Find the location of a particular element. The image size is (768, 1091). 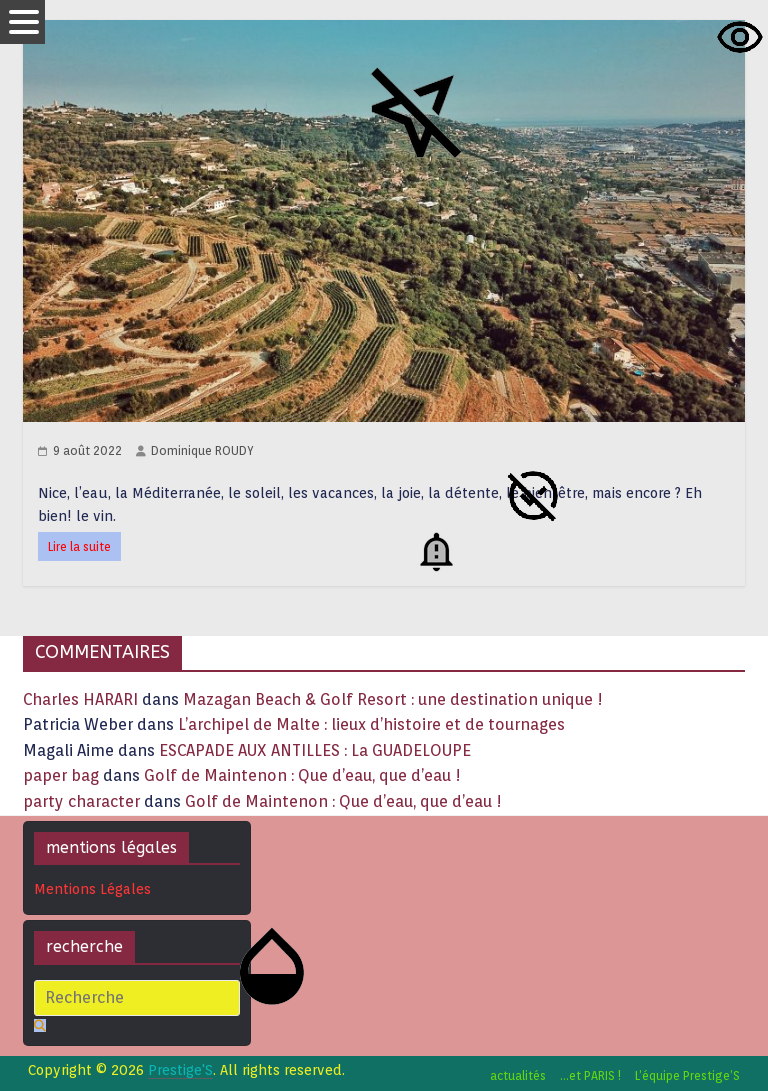

important notification requiring attention is located at coordinates (436, 551).